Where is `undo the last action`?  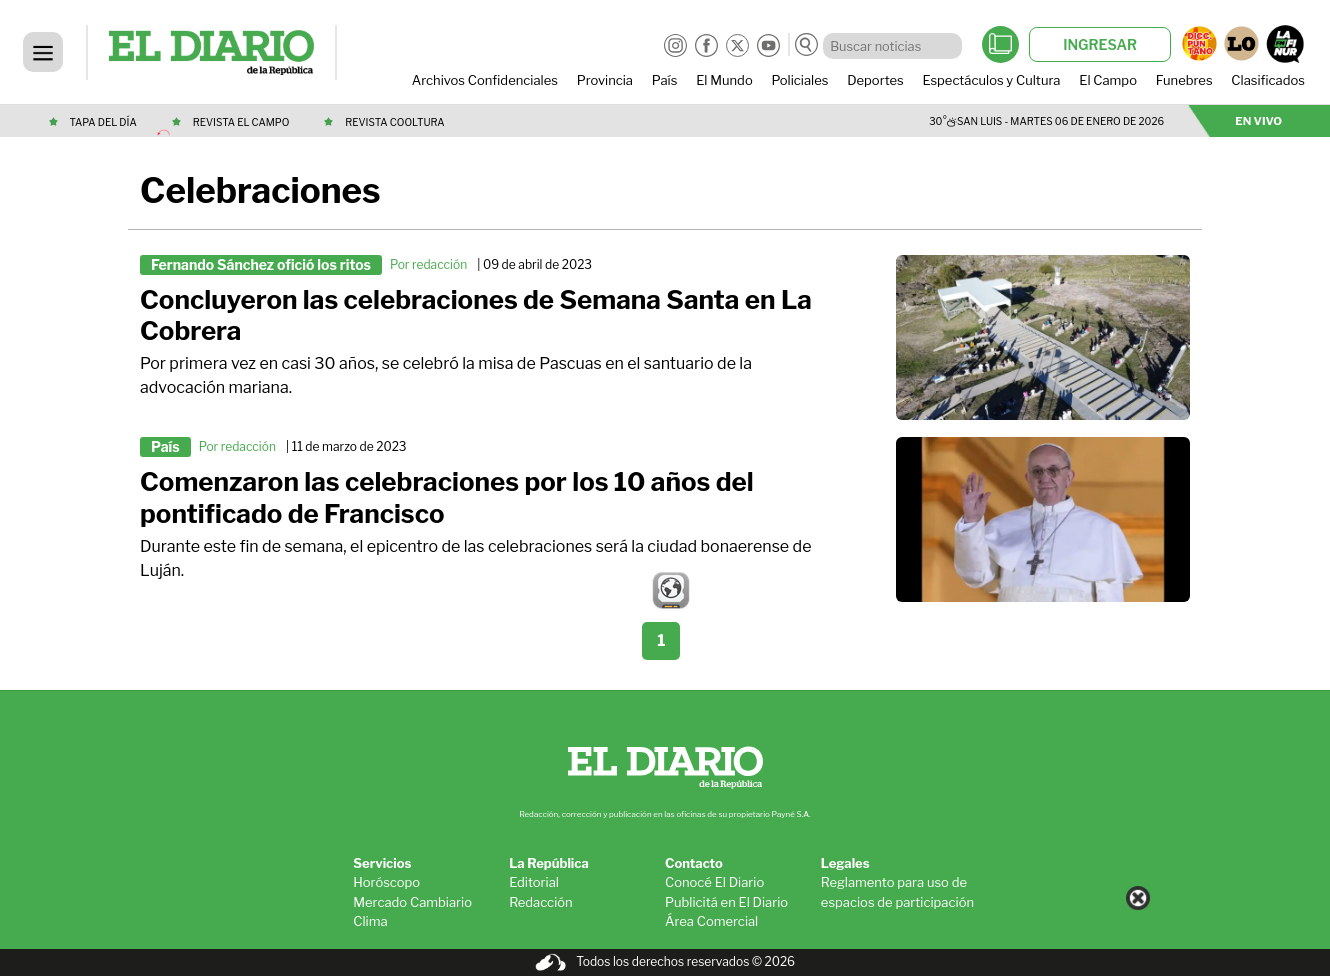
undo the last action is located at coordinates (163, 132).